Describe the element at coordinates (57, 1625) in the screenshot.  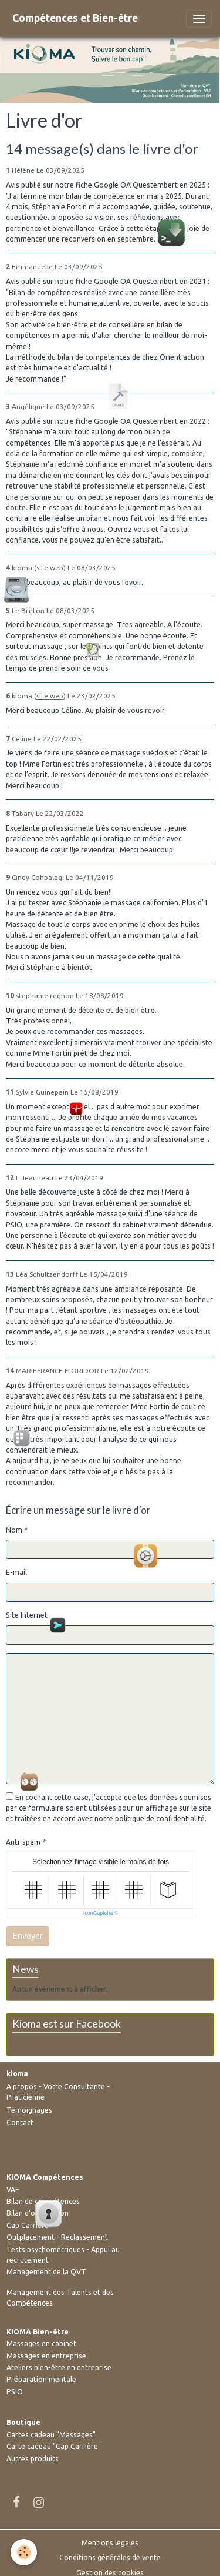
I see `open sublime merge git client` at that location.